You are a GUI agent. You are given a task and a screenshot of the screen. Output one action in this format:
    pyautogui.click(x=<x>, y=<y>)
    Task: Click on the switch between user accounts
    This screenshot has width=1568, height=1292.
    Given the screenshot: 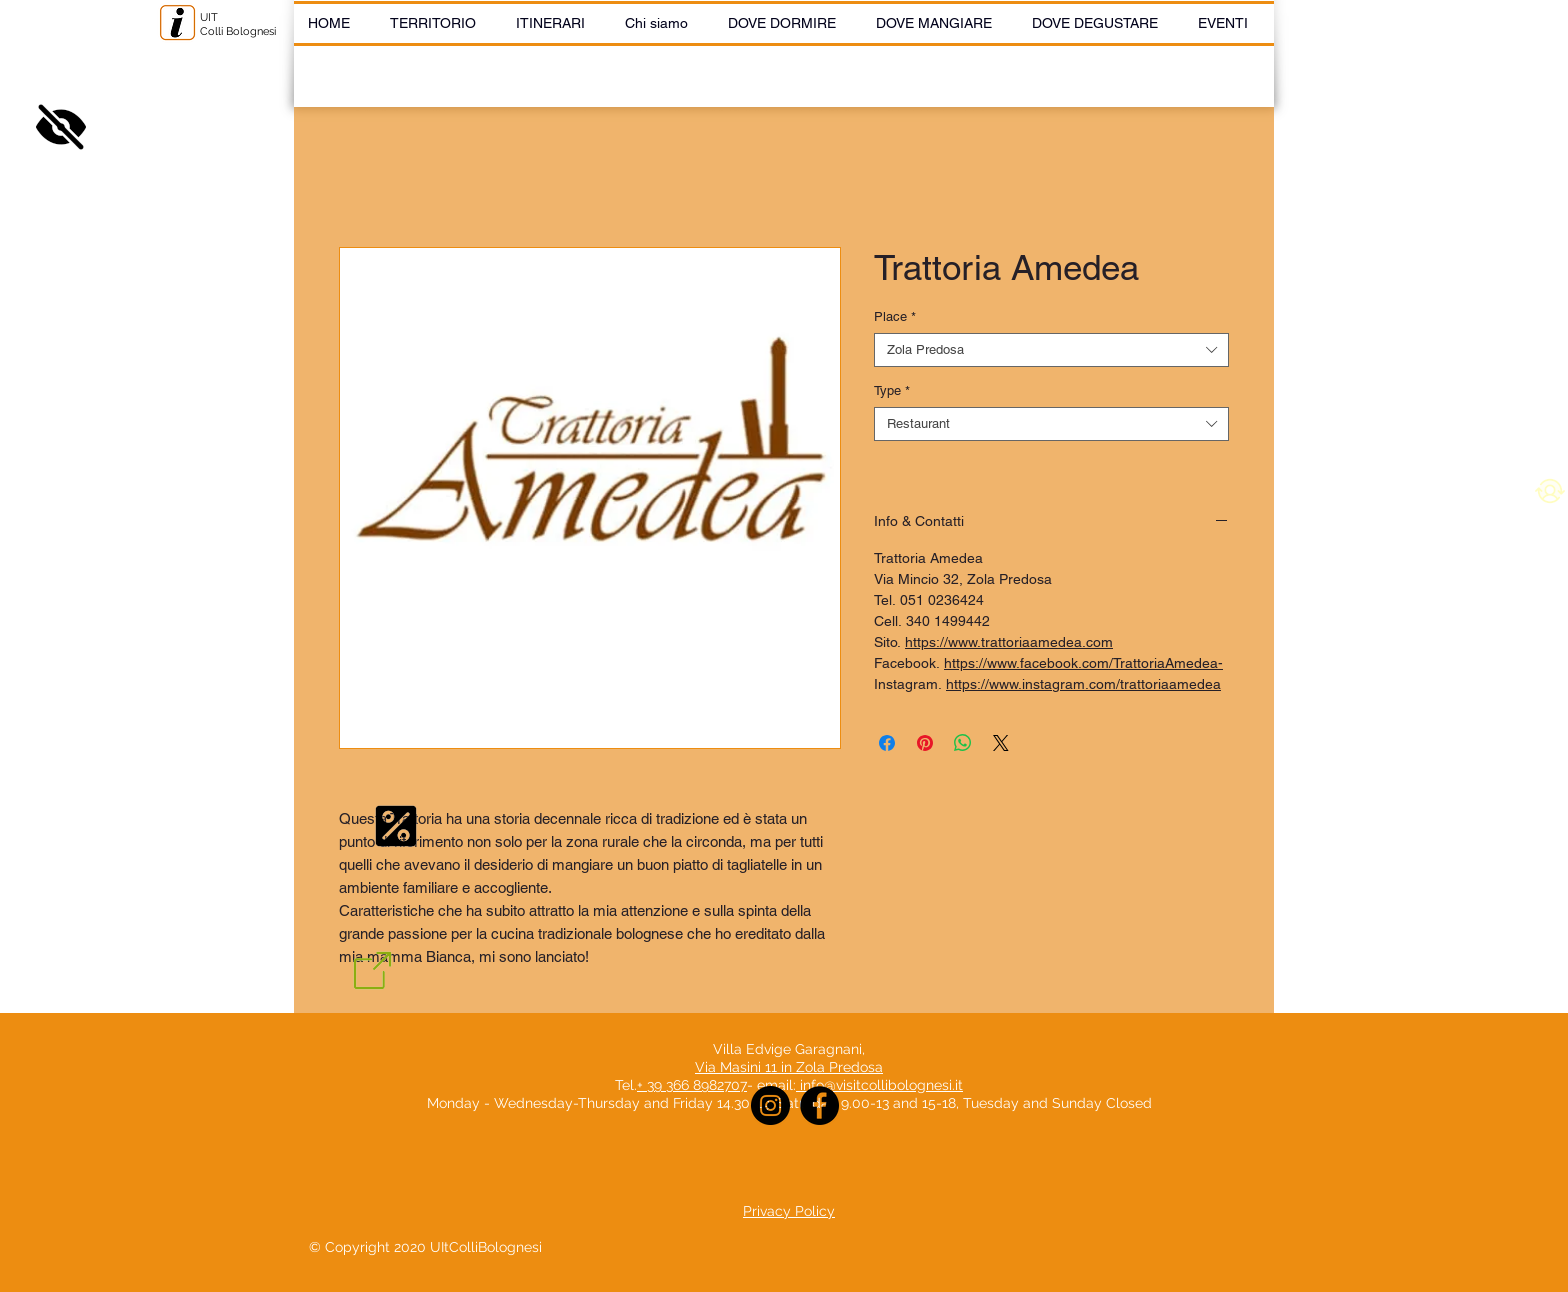 What is the action you would take?
    pyautogui.click(x=1550, y=491)
    